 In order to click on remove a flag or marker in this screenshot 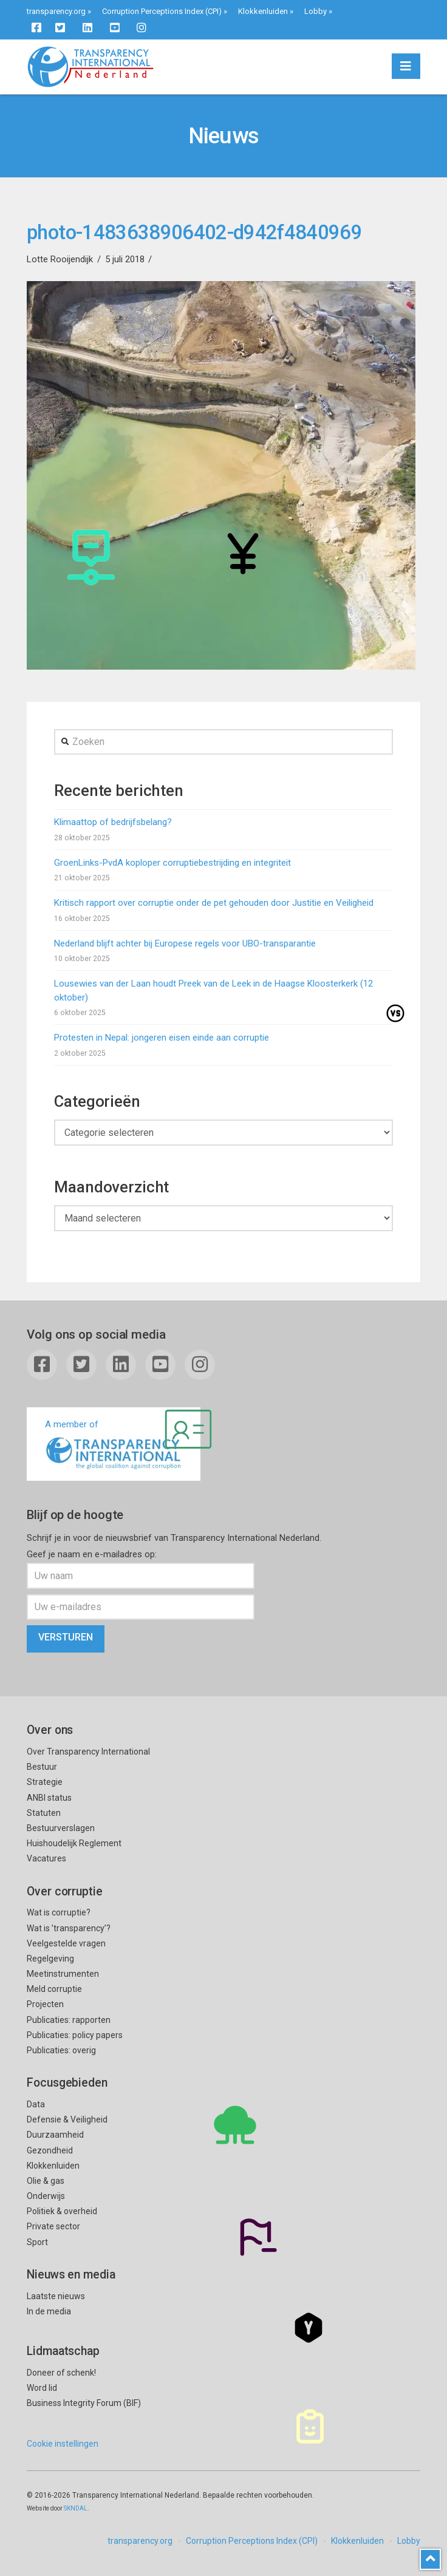, I will do `click(256, 2237)`.